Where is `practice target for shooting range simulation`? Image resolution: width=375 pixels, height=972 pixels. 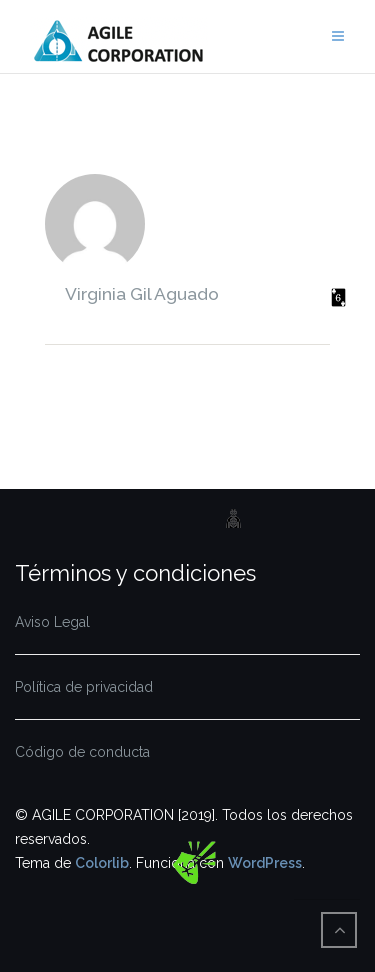 practice target for shooting range simulation is located at coordinates (233, 518).